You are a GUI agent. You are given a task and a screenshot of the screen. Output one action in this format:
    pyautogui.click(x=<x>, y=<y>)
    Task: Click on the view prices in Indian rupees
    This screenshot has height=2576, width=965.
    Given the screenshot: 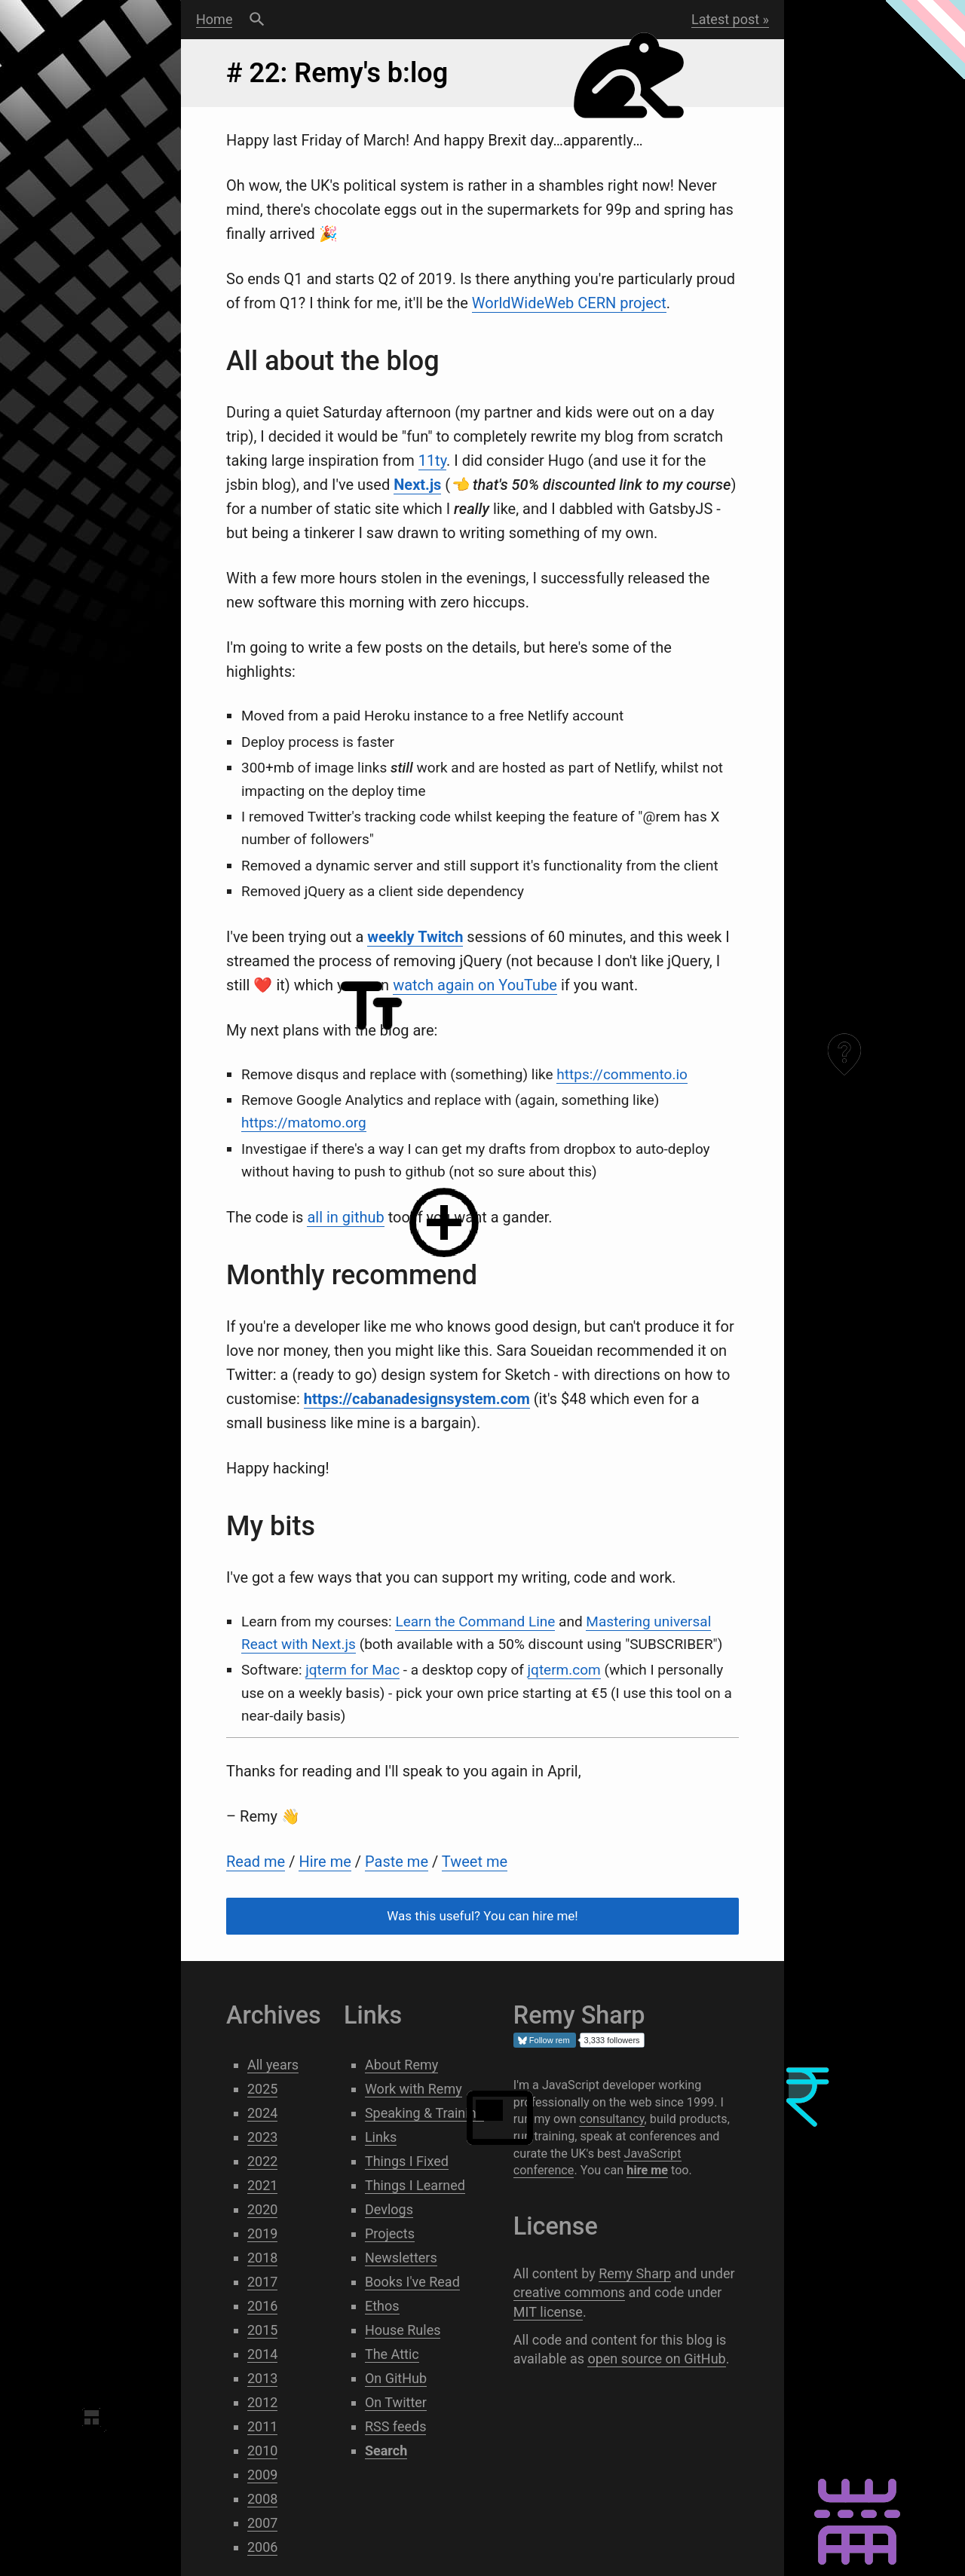 What is the action you would take?
    pyautogui.click(x=805, y=2096)
    